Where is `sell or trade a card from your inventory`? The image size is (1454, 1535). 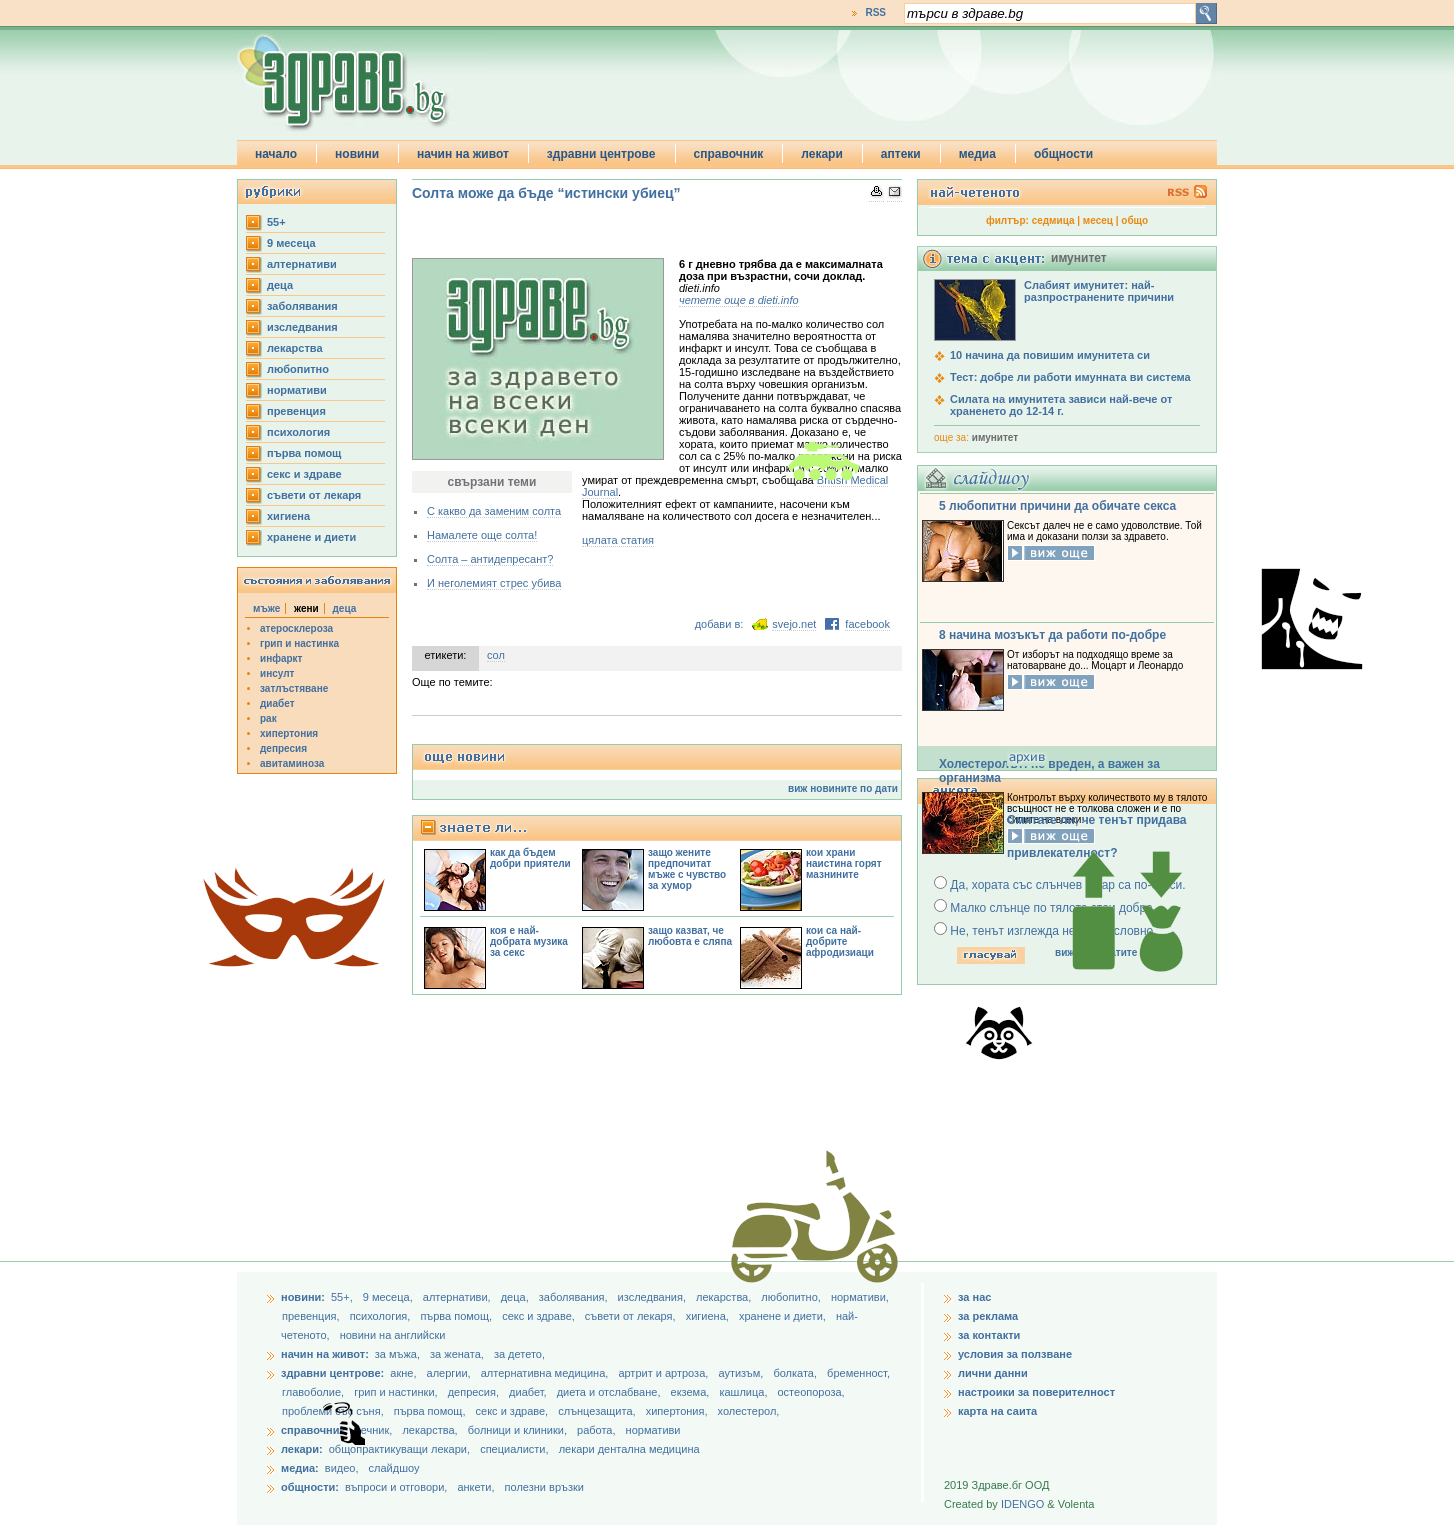 sell or trade a card from your inventory is located at coordinates (1127, 910).